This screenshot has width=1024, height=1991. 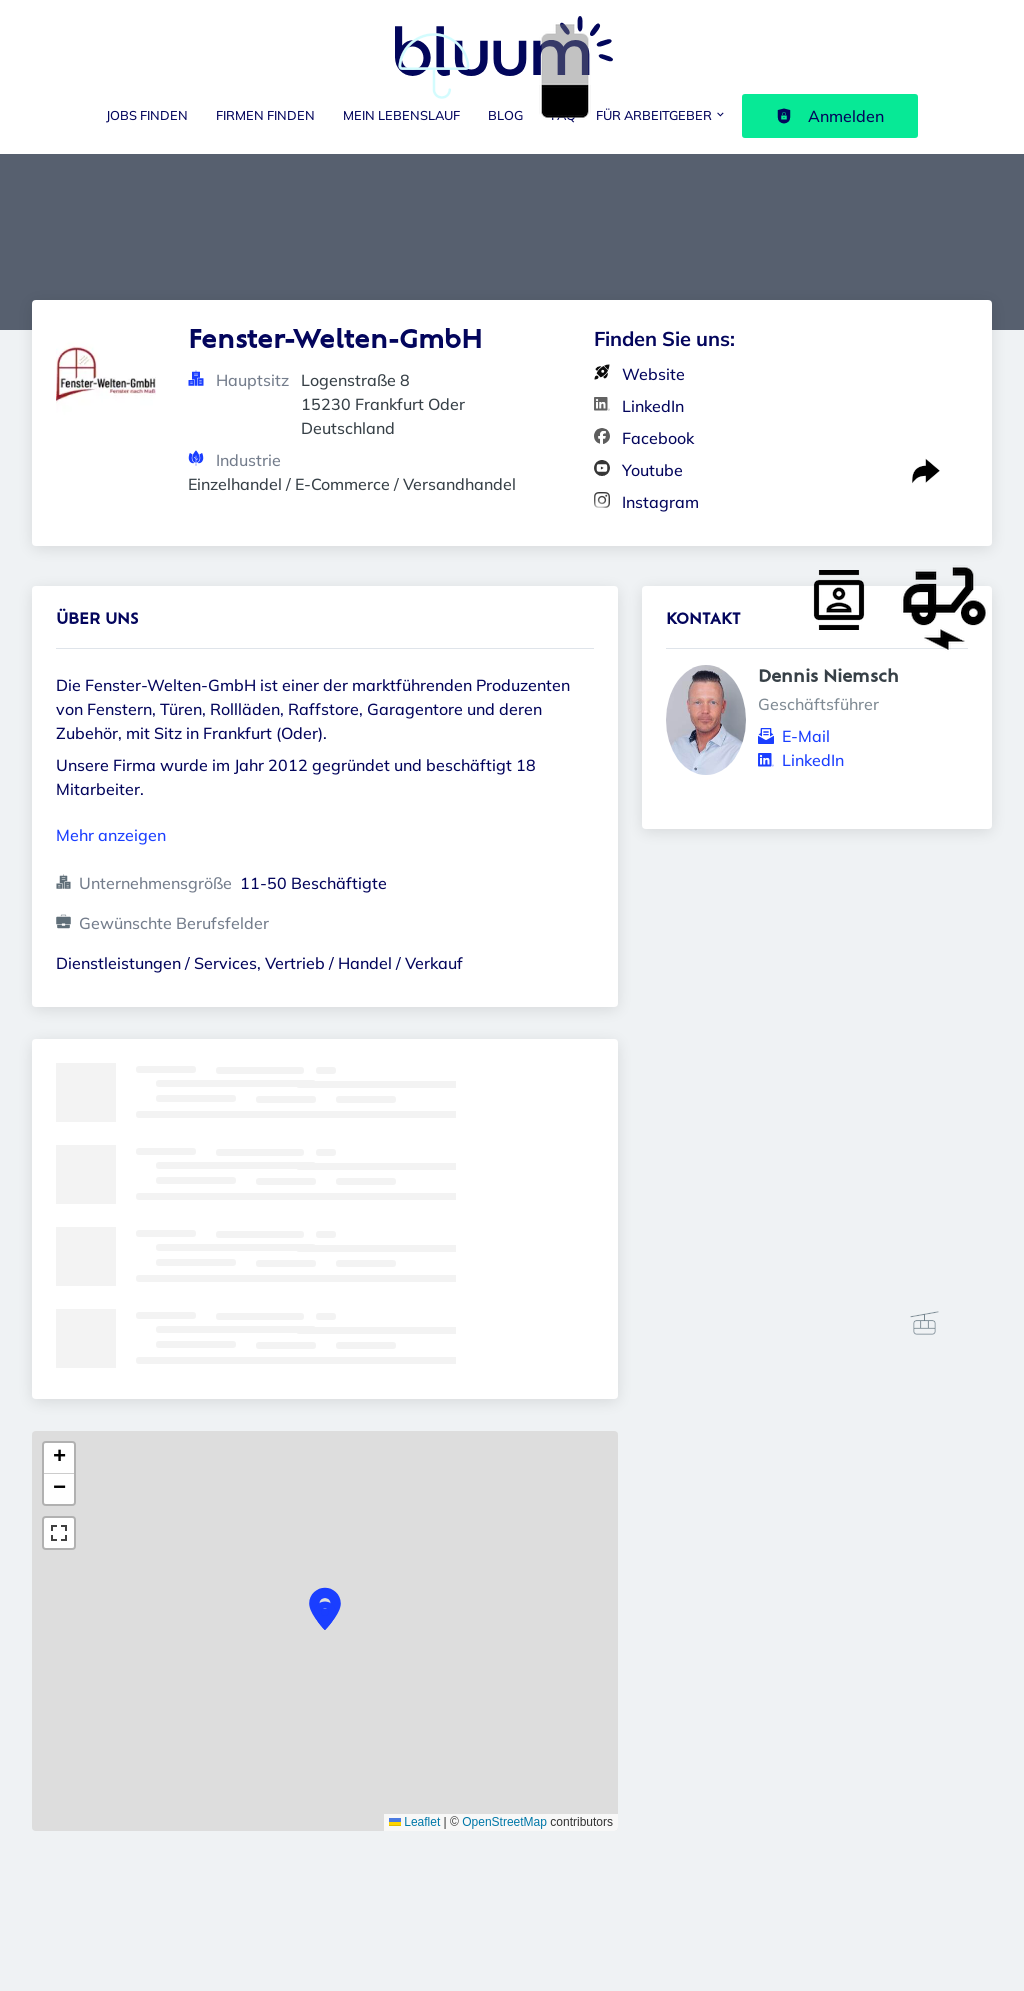 I want to click on access cable car or gondola transit options, so click(x=924, y=1323).